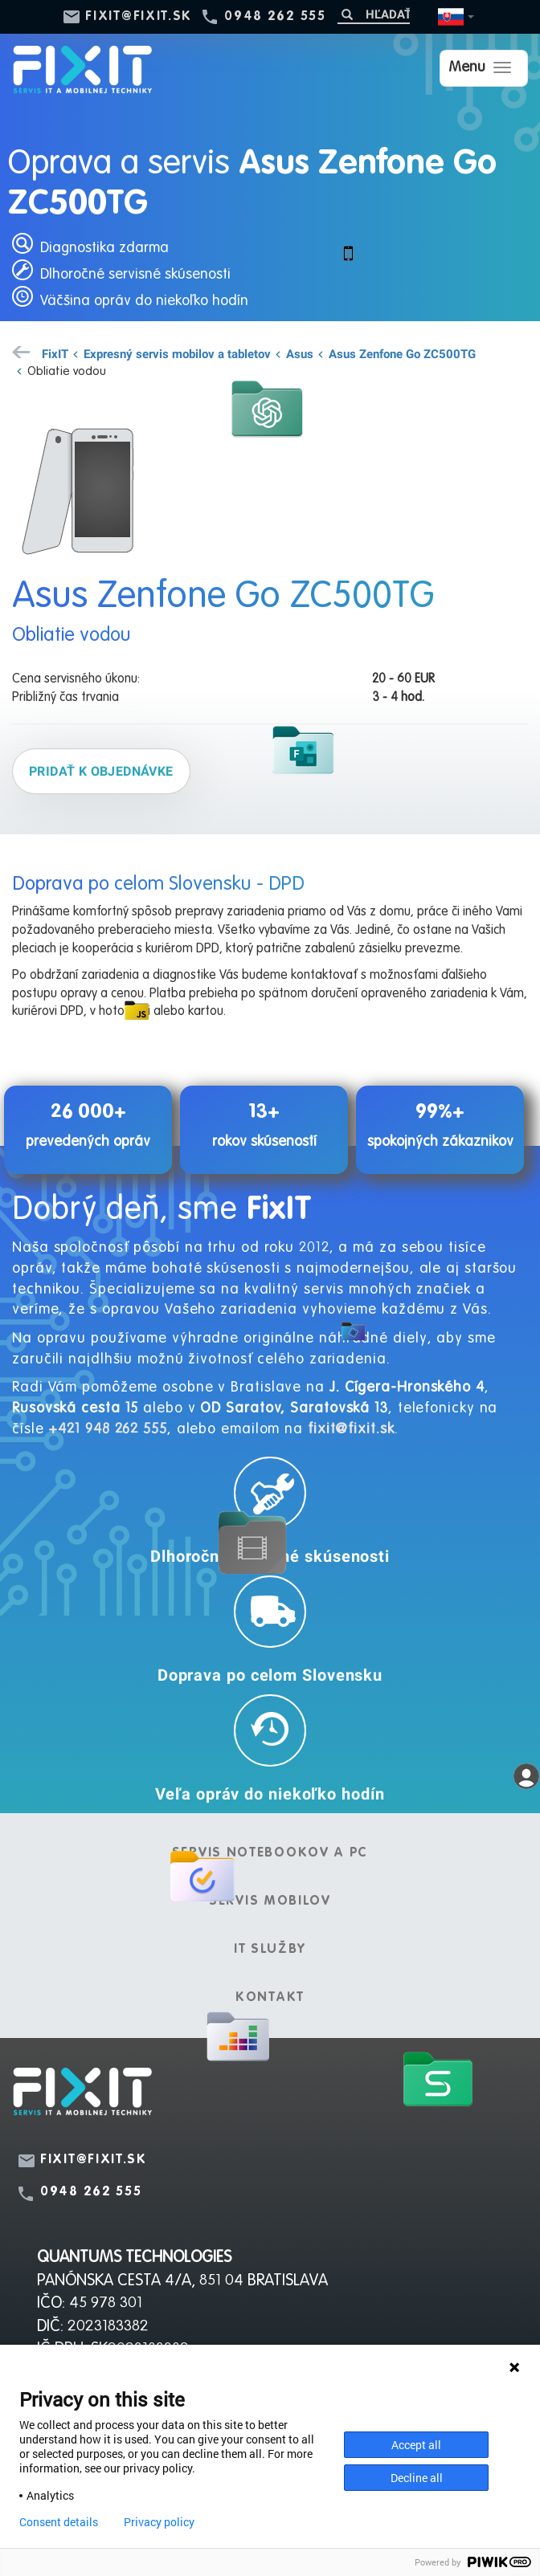  Describe the element at coordinates (303, 752) in the screenshot. I see `folder containing Microsoft Forms files` at that location.